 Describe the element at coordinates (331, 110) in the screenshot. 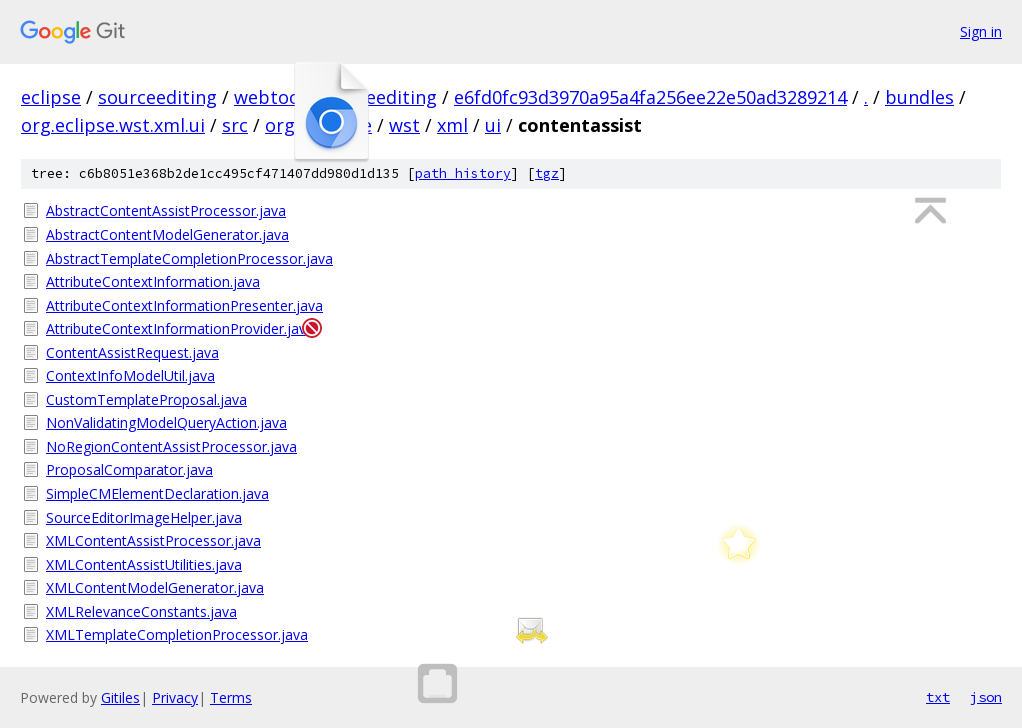

I see `open a document in chromium browser` at that location.